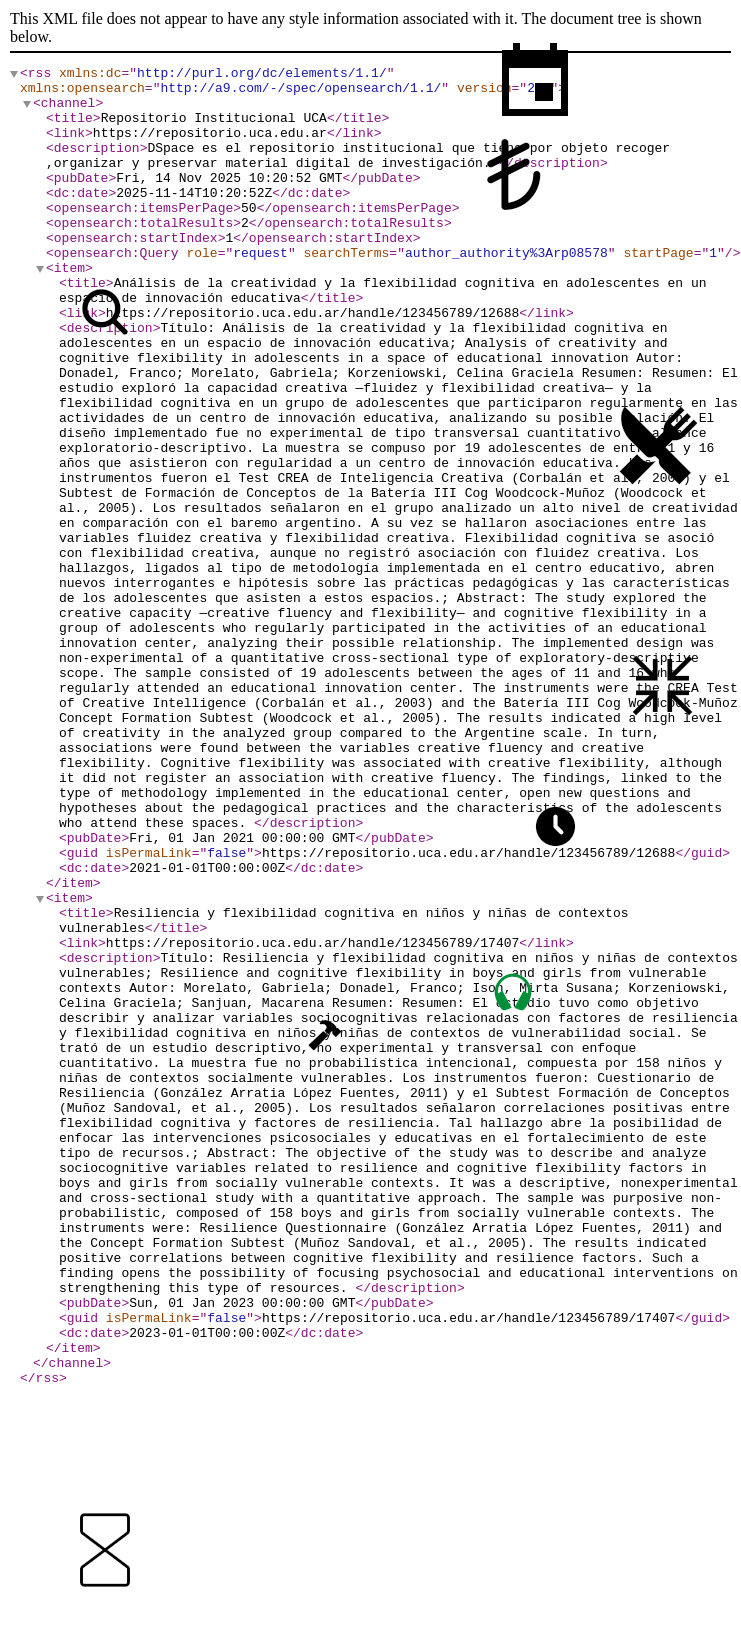 The width and height of the screenshot is (741, 1650). I want to click on exit fullscreen mode, so click(662, 685).